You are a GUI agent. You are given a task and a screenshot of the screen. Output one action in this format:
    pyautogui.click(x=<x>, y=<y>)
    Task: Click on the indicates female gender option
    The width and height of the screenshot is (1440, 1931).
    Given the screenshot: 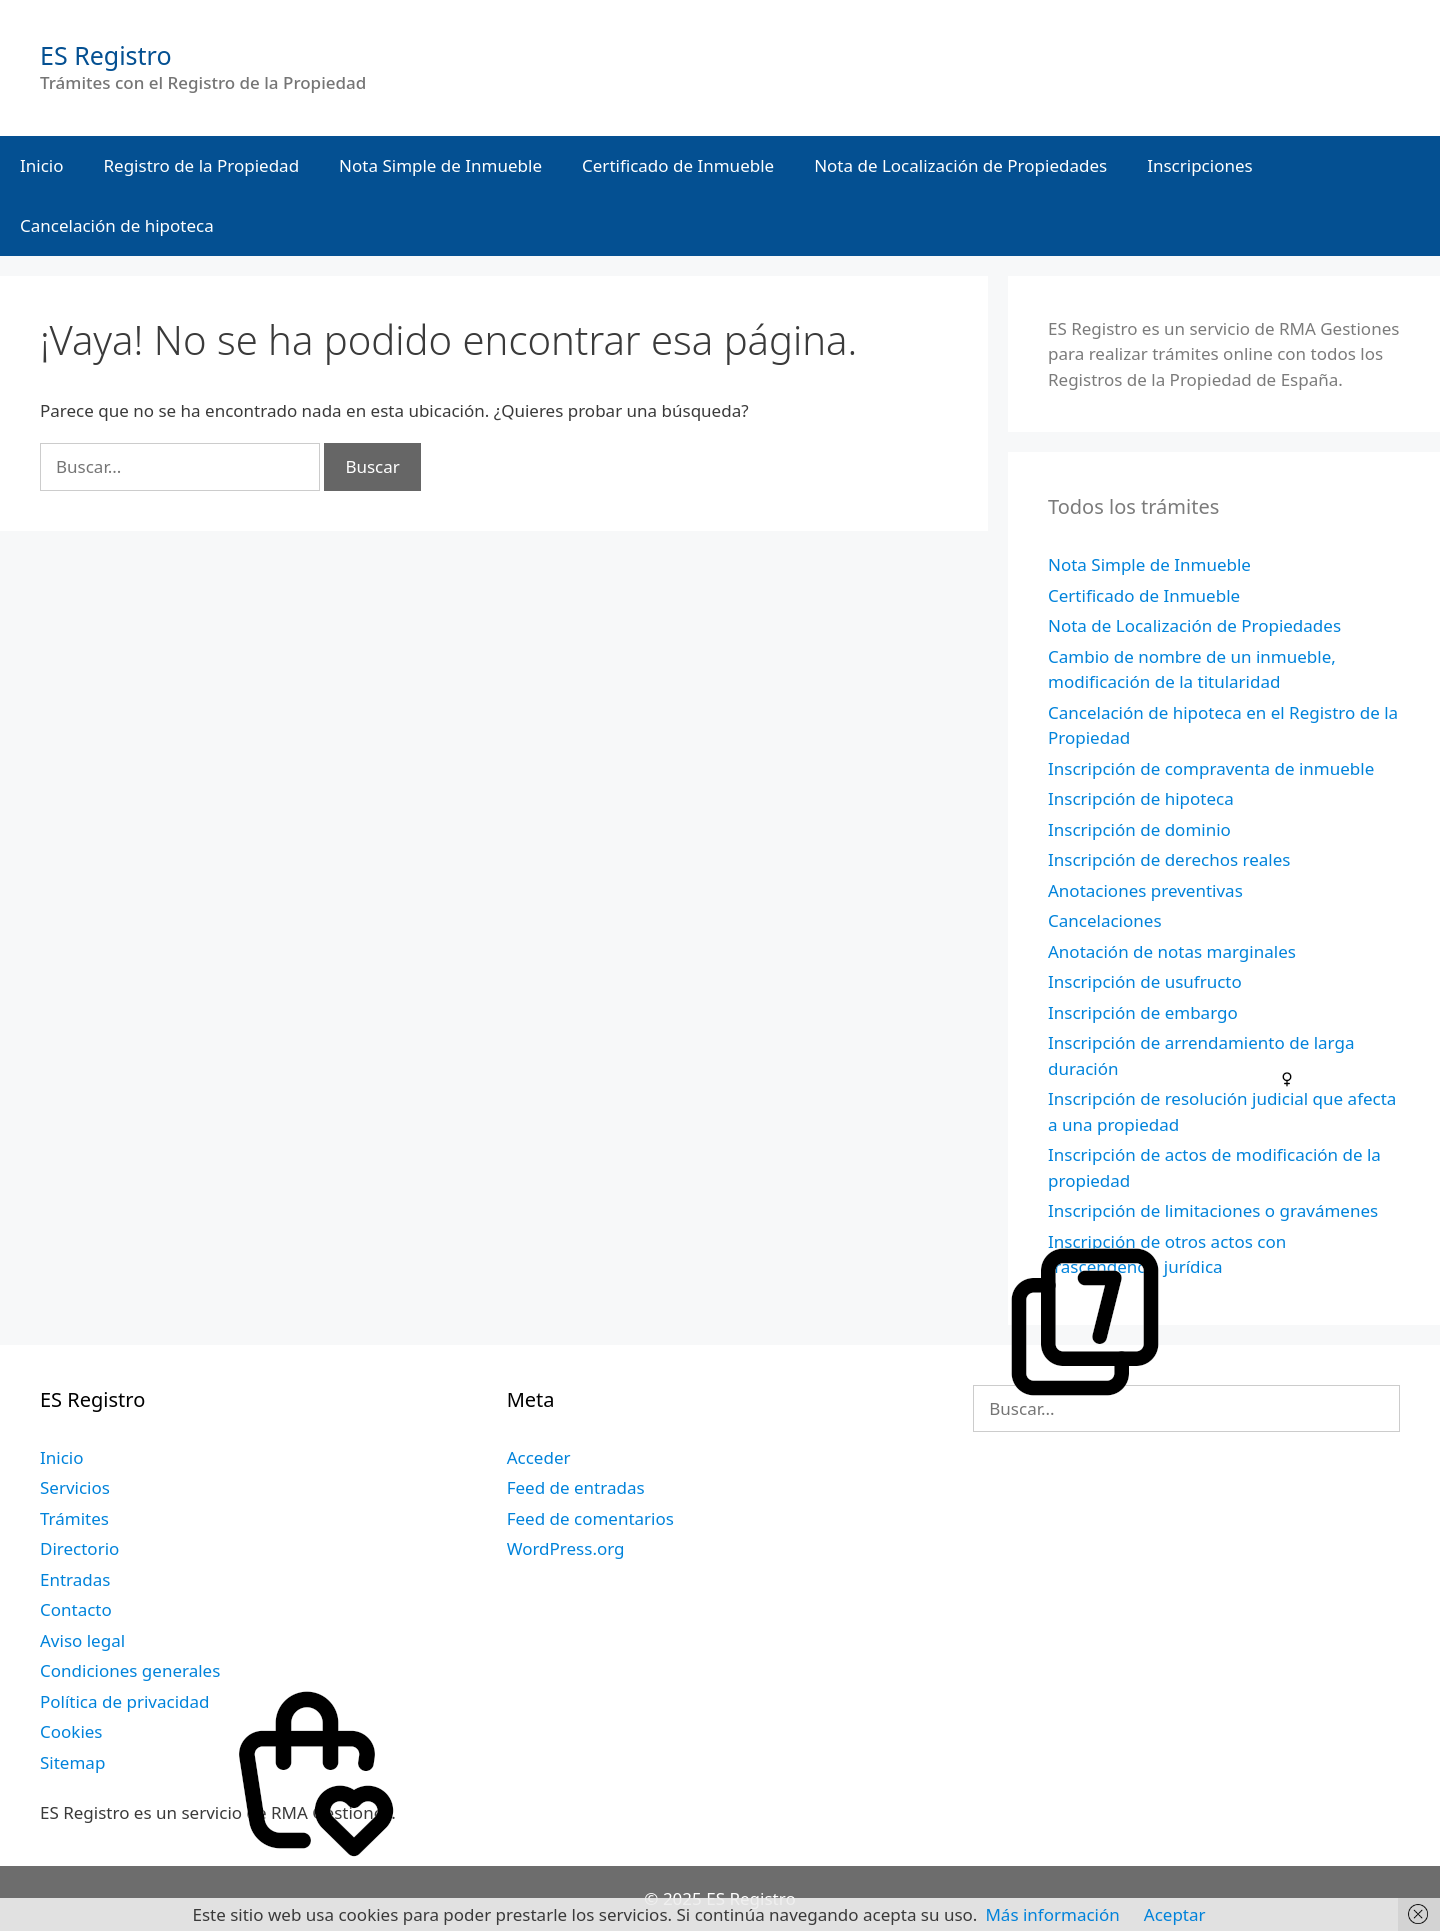 What is the action you would take?
    pyautogui.click(x=1287, y=1079)
    